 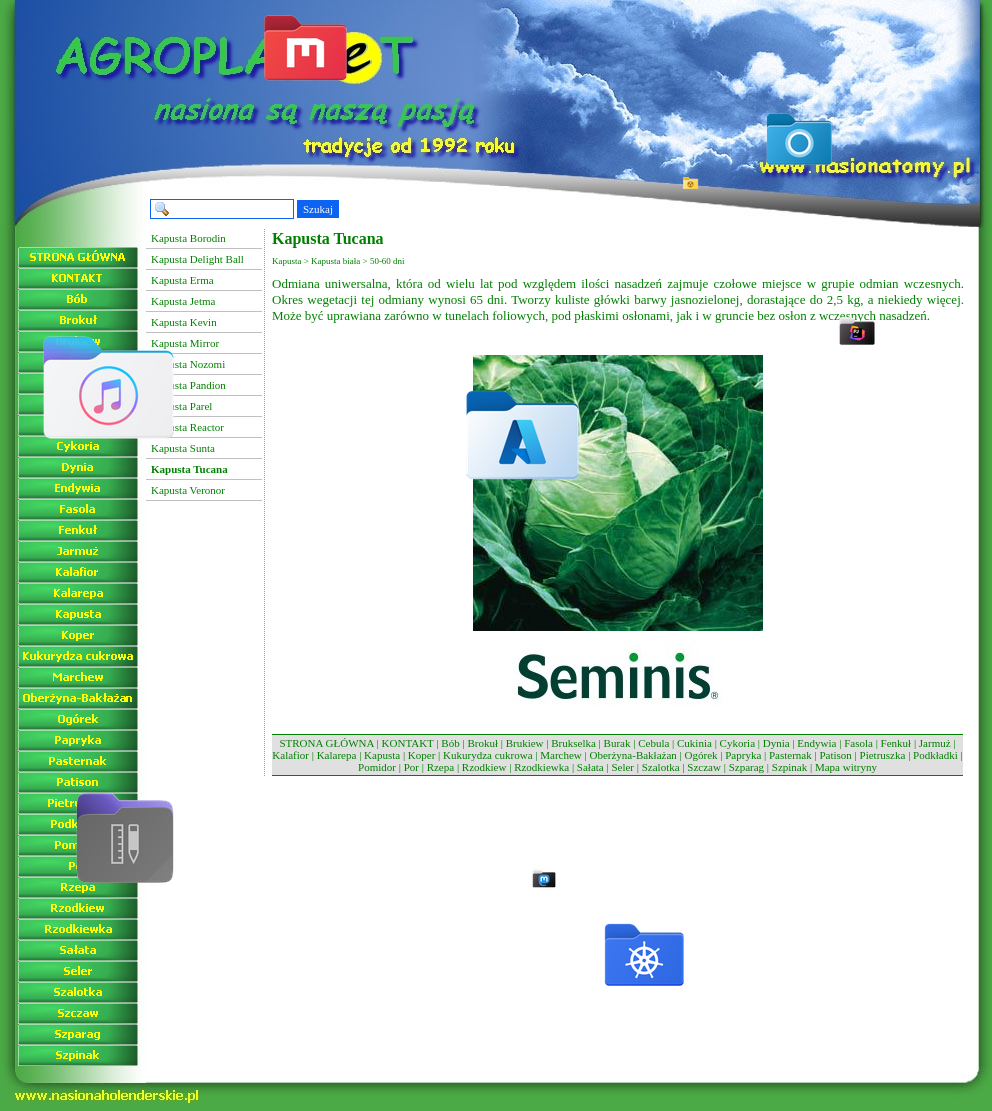 What do you see at coordinates (108, 391) in the screenshot?
I see `open folder containing apple music files` at bounding box center [108, 391].